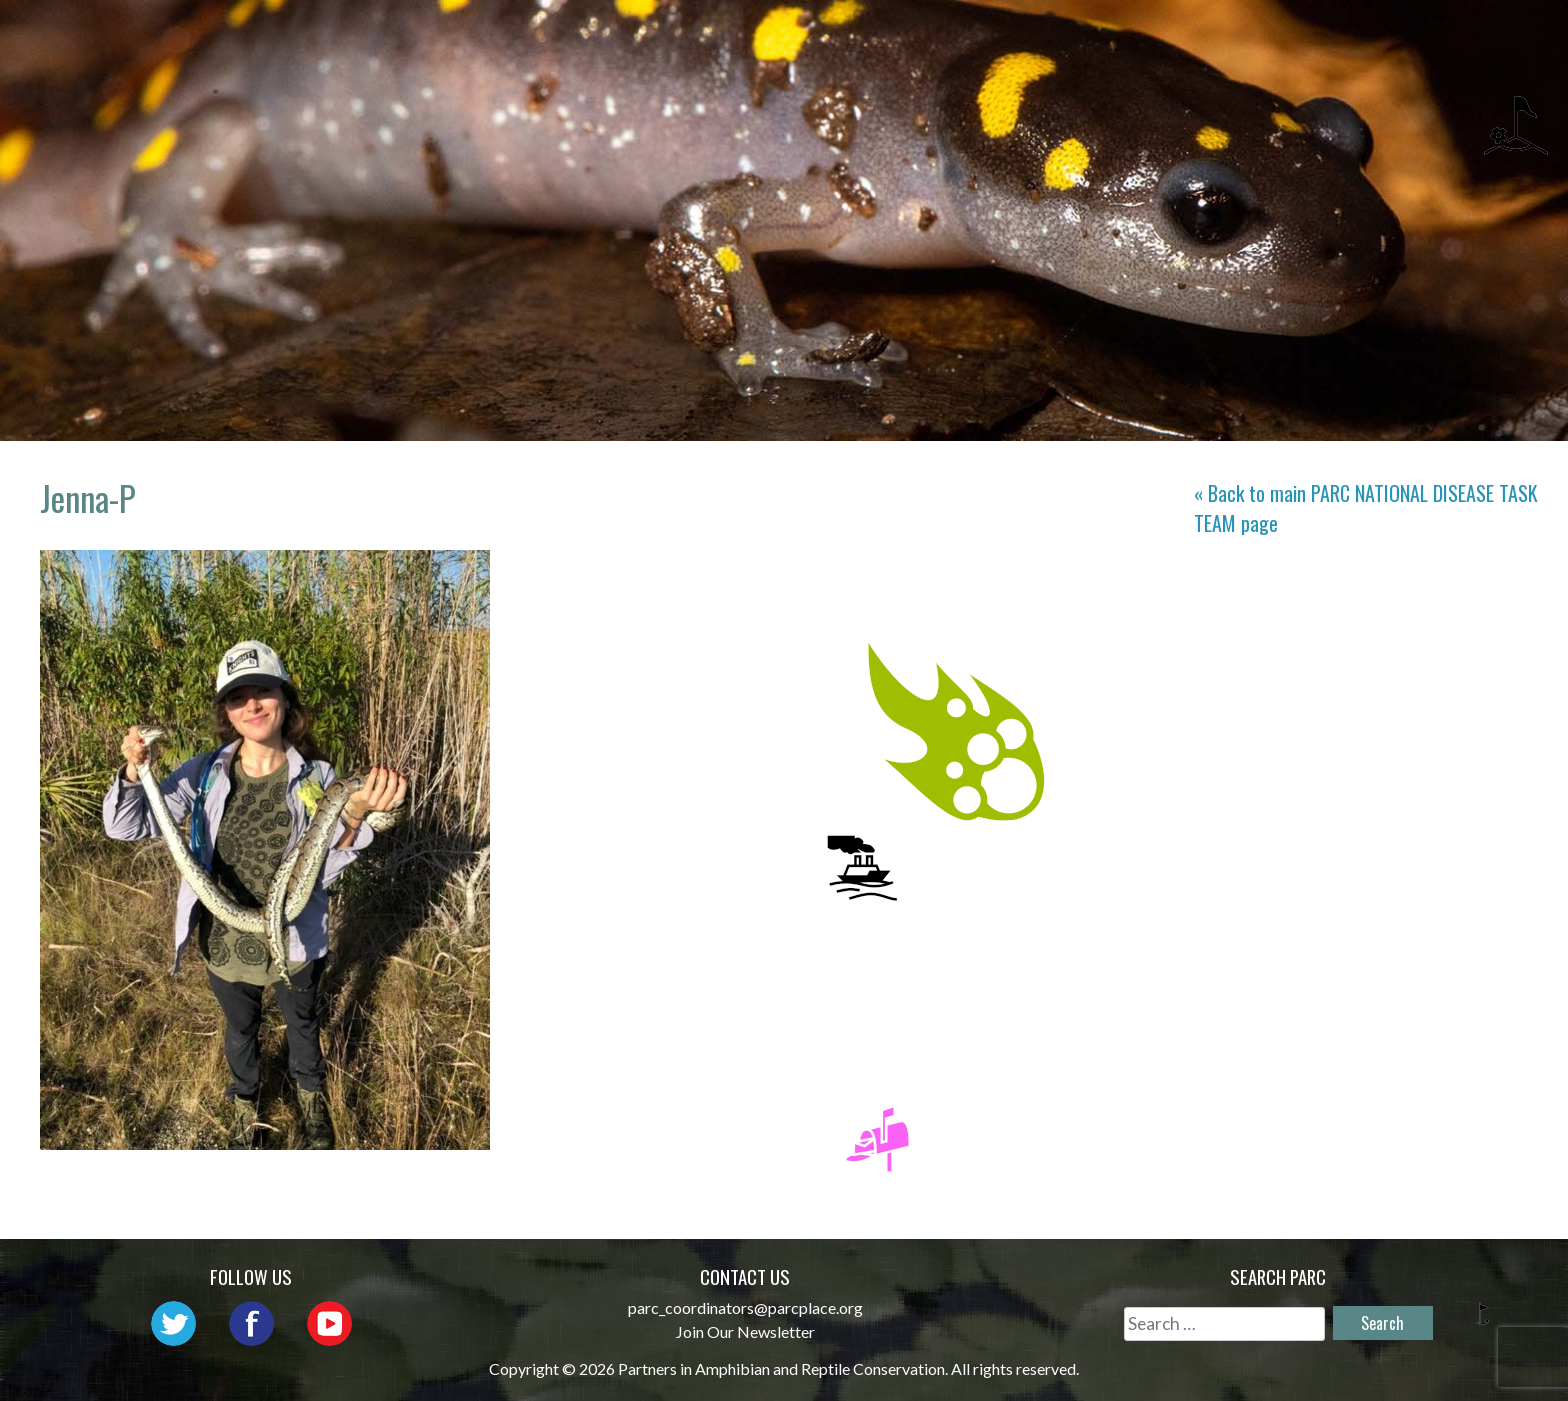 The image size is (1568, 1401). What do you see at coordinates (1482, 1313) in the screenshot?
I see `access golf or mini-golf game` at bounding box center [1482, 1313].